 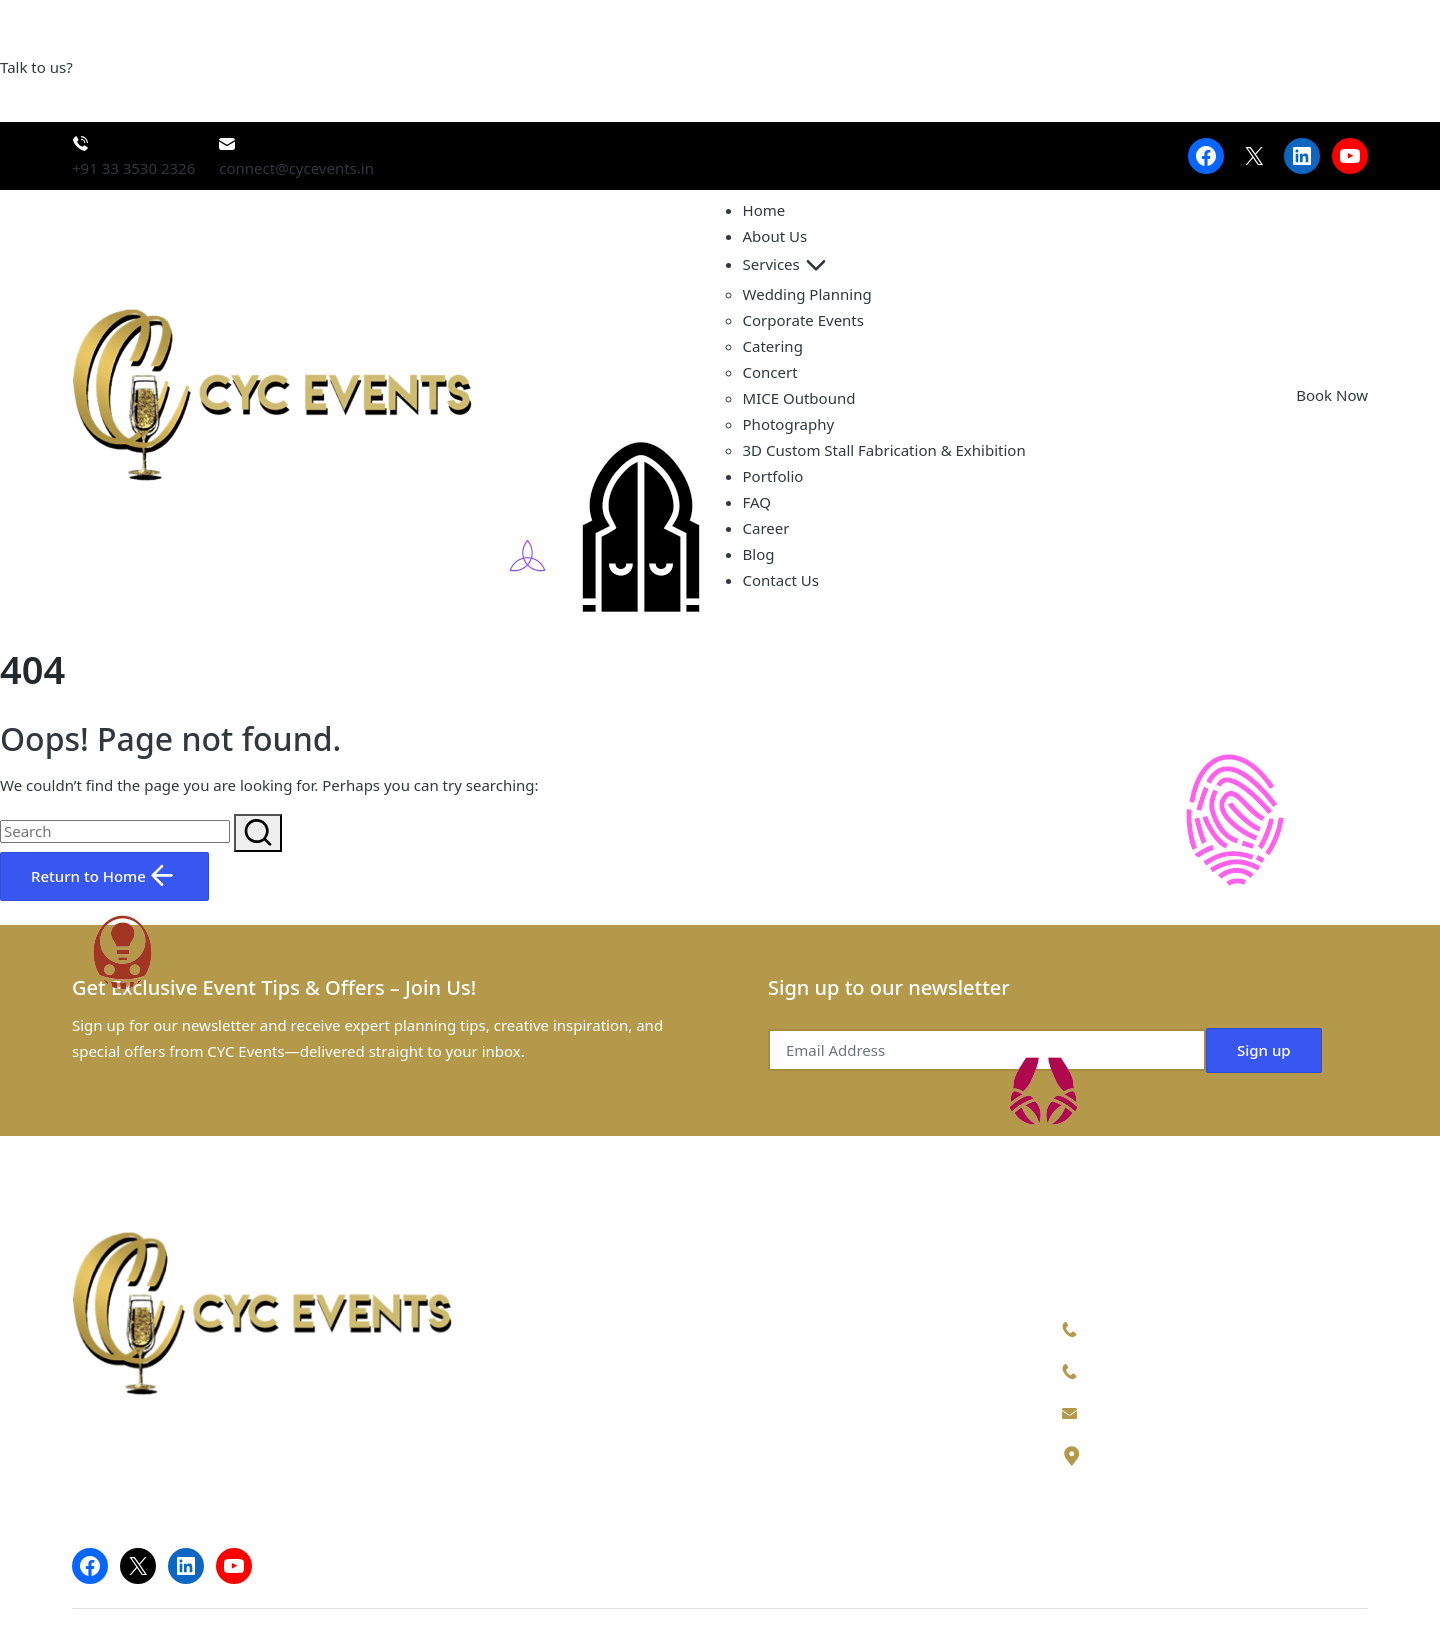 I want to click on authenticate using fingerprint, so click(x=1234, y=819).